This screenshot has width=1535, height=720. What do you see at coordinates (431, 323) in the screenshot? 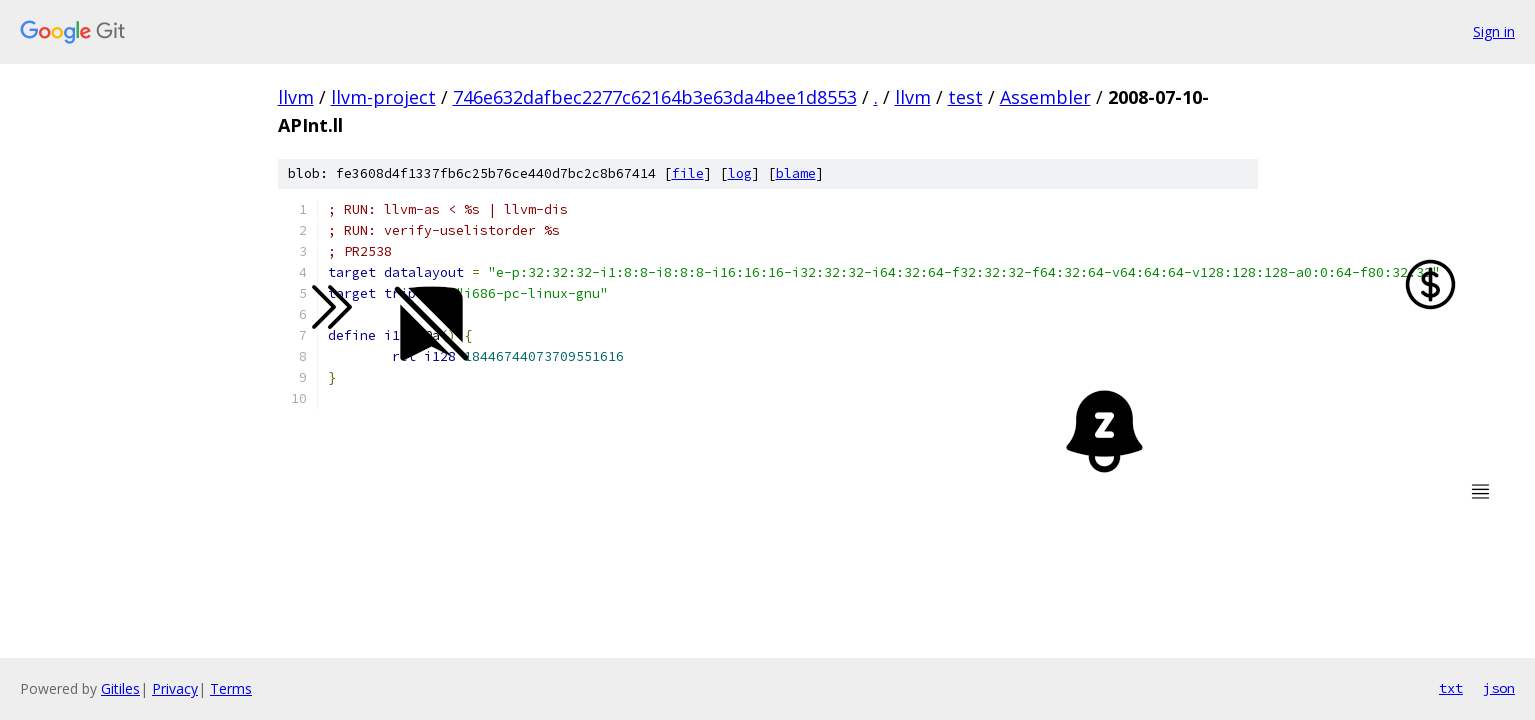
I see `remove from bookmarks` at bounding box center [431, 323].